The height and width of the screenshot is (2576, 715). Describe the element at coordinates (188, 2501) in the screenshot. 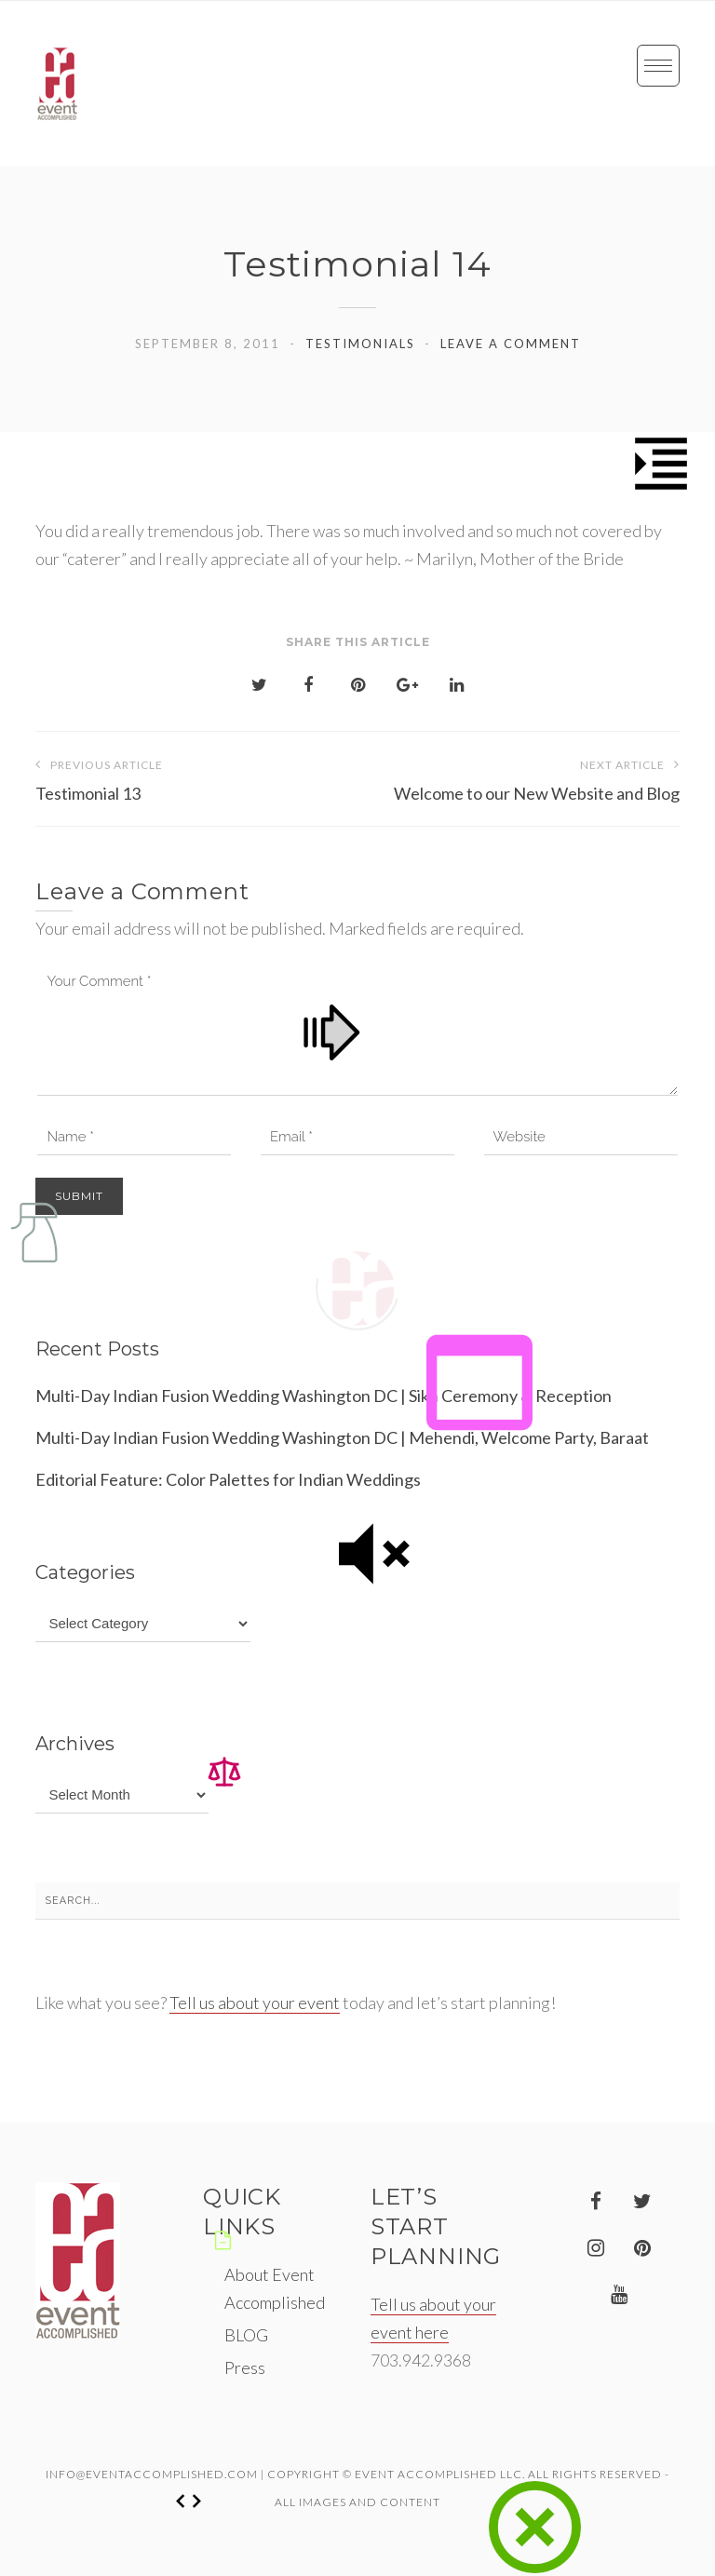

I see `view or edit source code` at that location.